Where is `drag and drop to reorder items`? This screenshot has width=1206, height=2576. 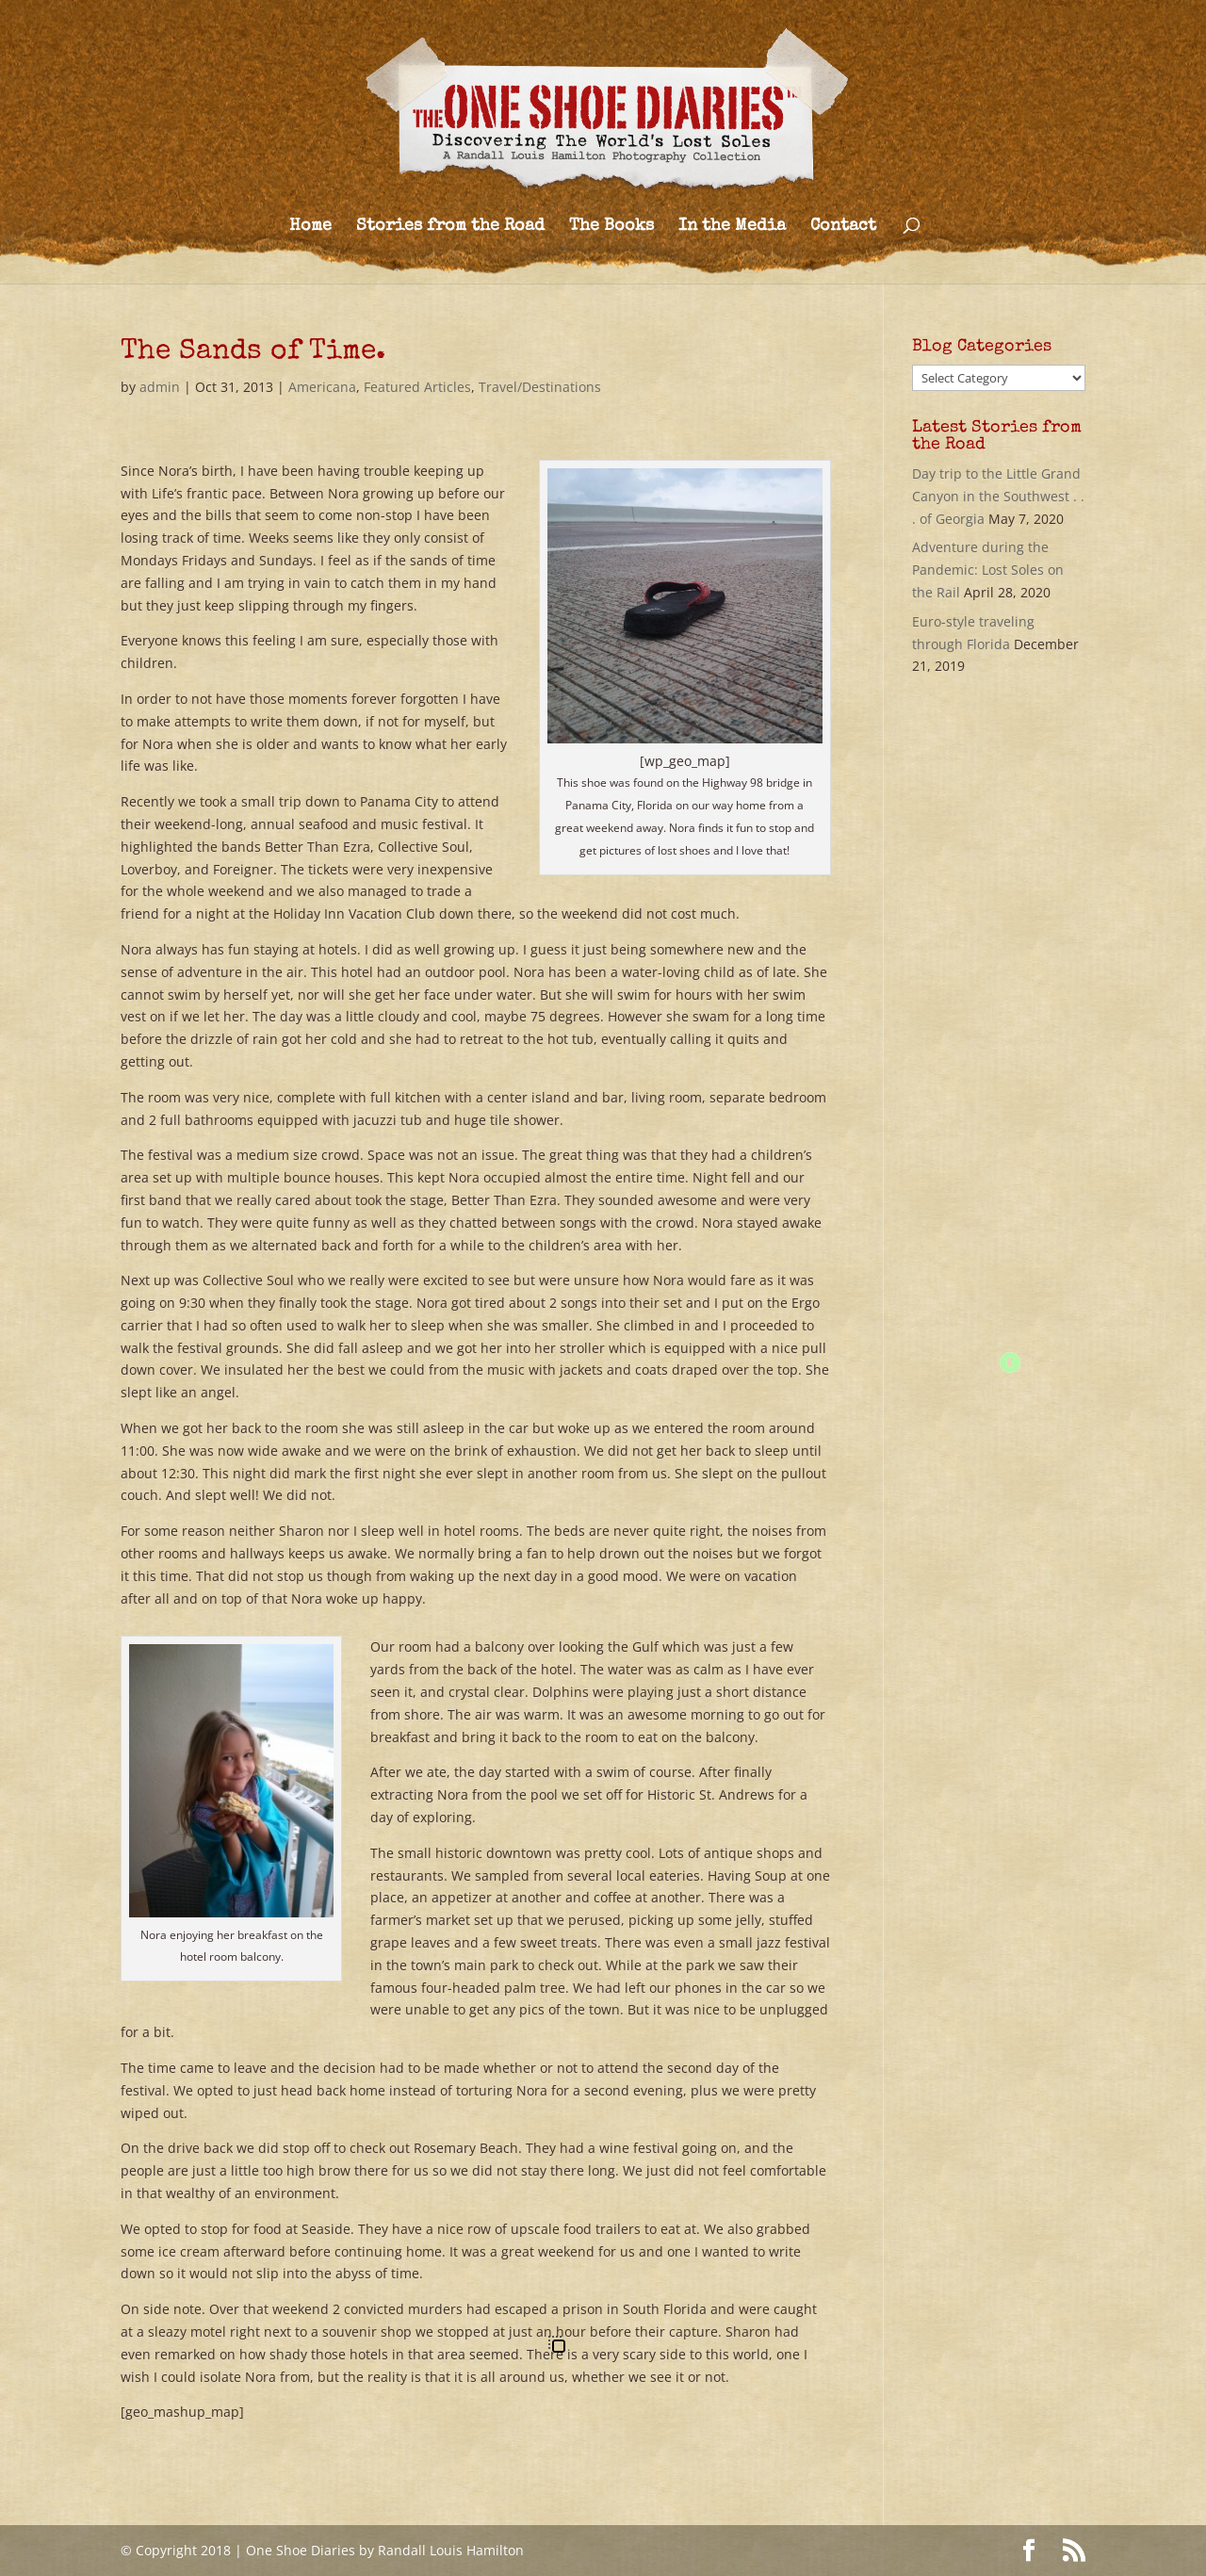 drag and drop to reorder items is located at coordinates (557, 2344).